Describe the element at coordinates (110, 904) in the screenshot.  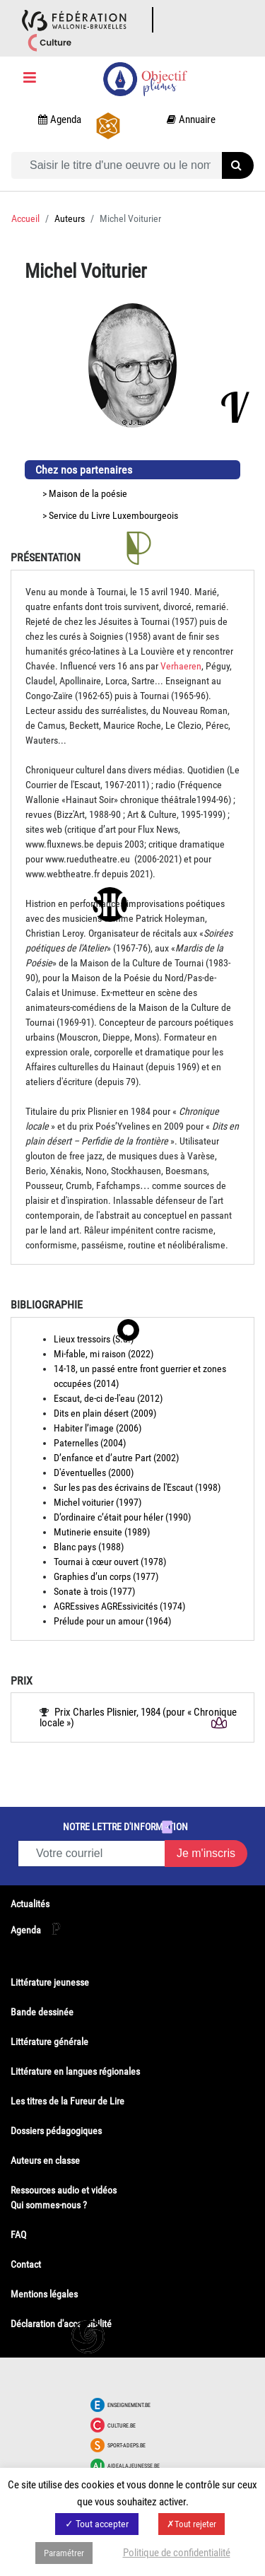
I see `showtime streaming service logo` at that location.